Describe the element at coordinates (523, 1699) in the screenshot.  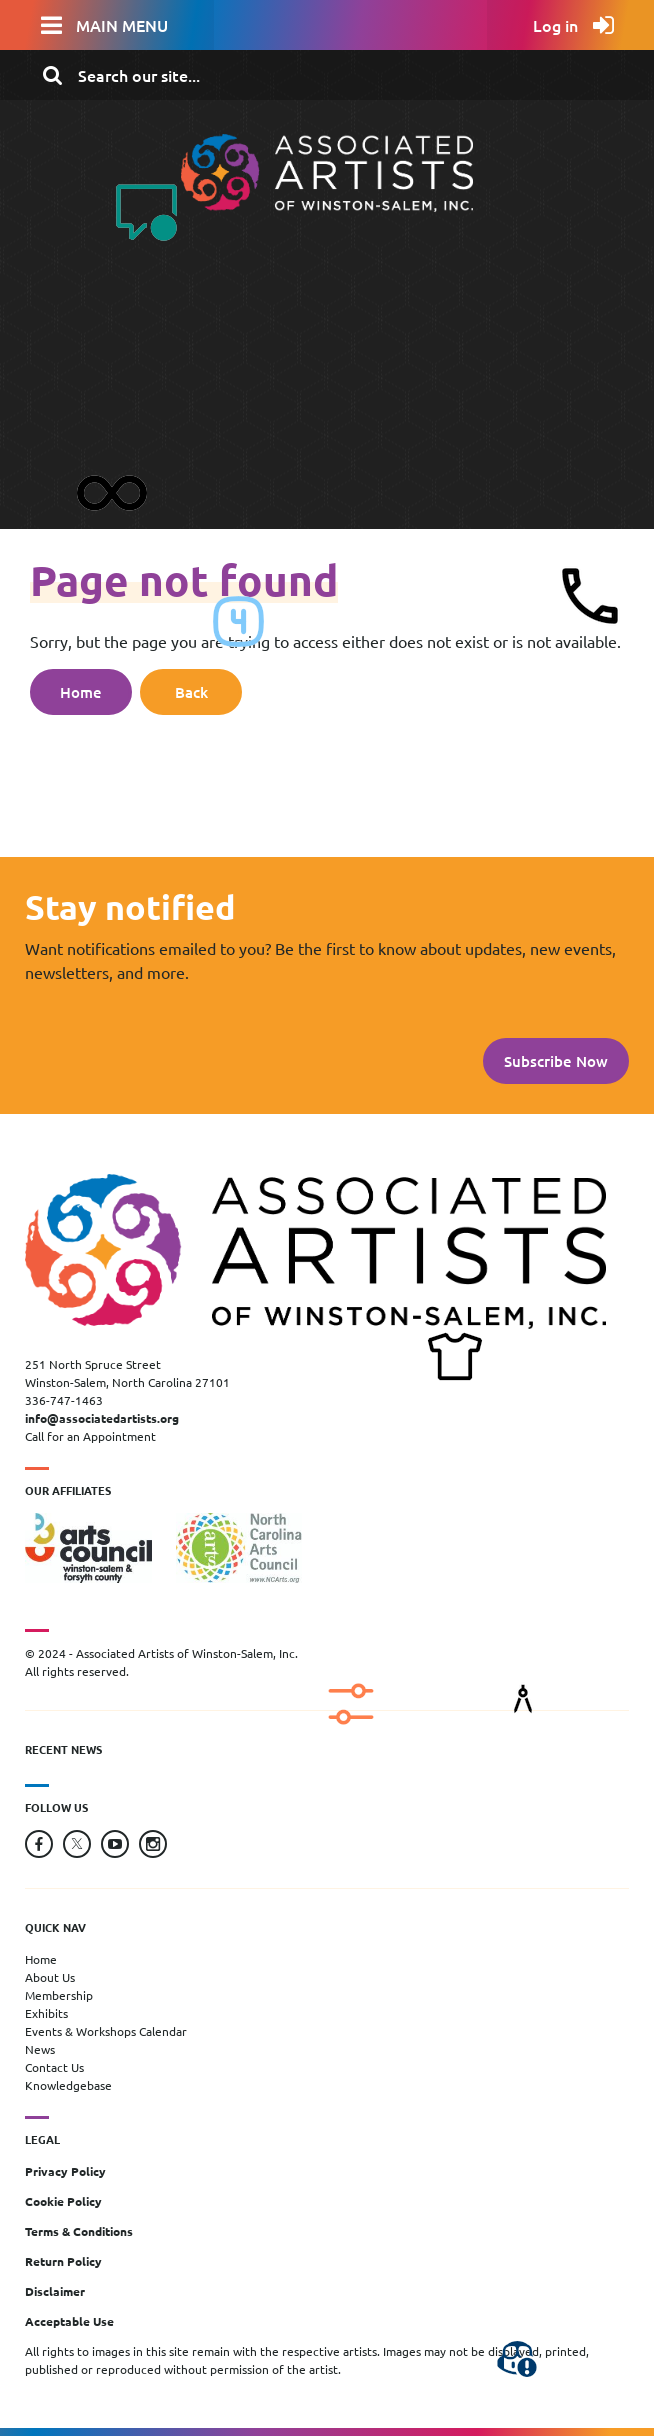
I see `access architecture or design tools` at that location.